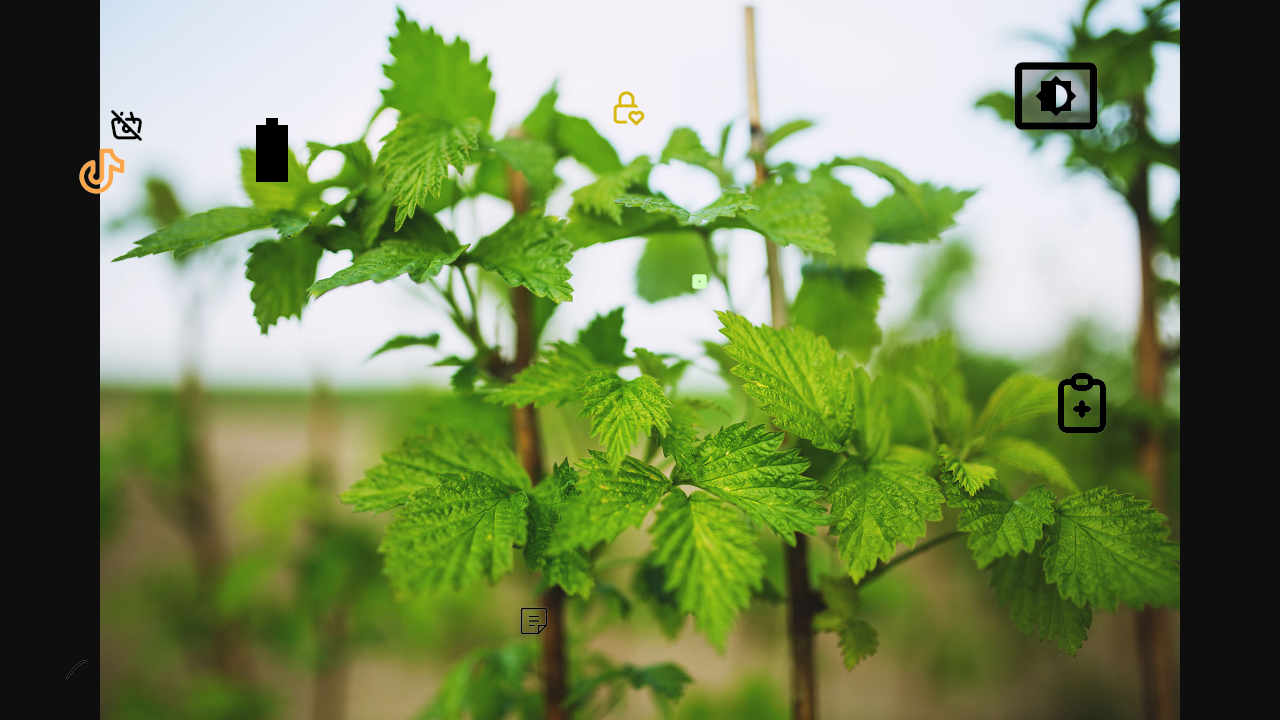 The height and width of the screenshot is (720, 1280). What do you see at coordinates (1082, 403) in the screenshot?
I see `add a new note or item to clipboard` at bounding box center [1082, 403].